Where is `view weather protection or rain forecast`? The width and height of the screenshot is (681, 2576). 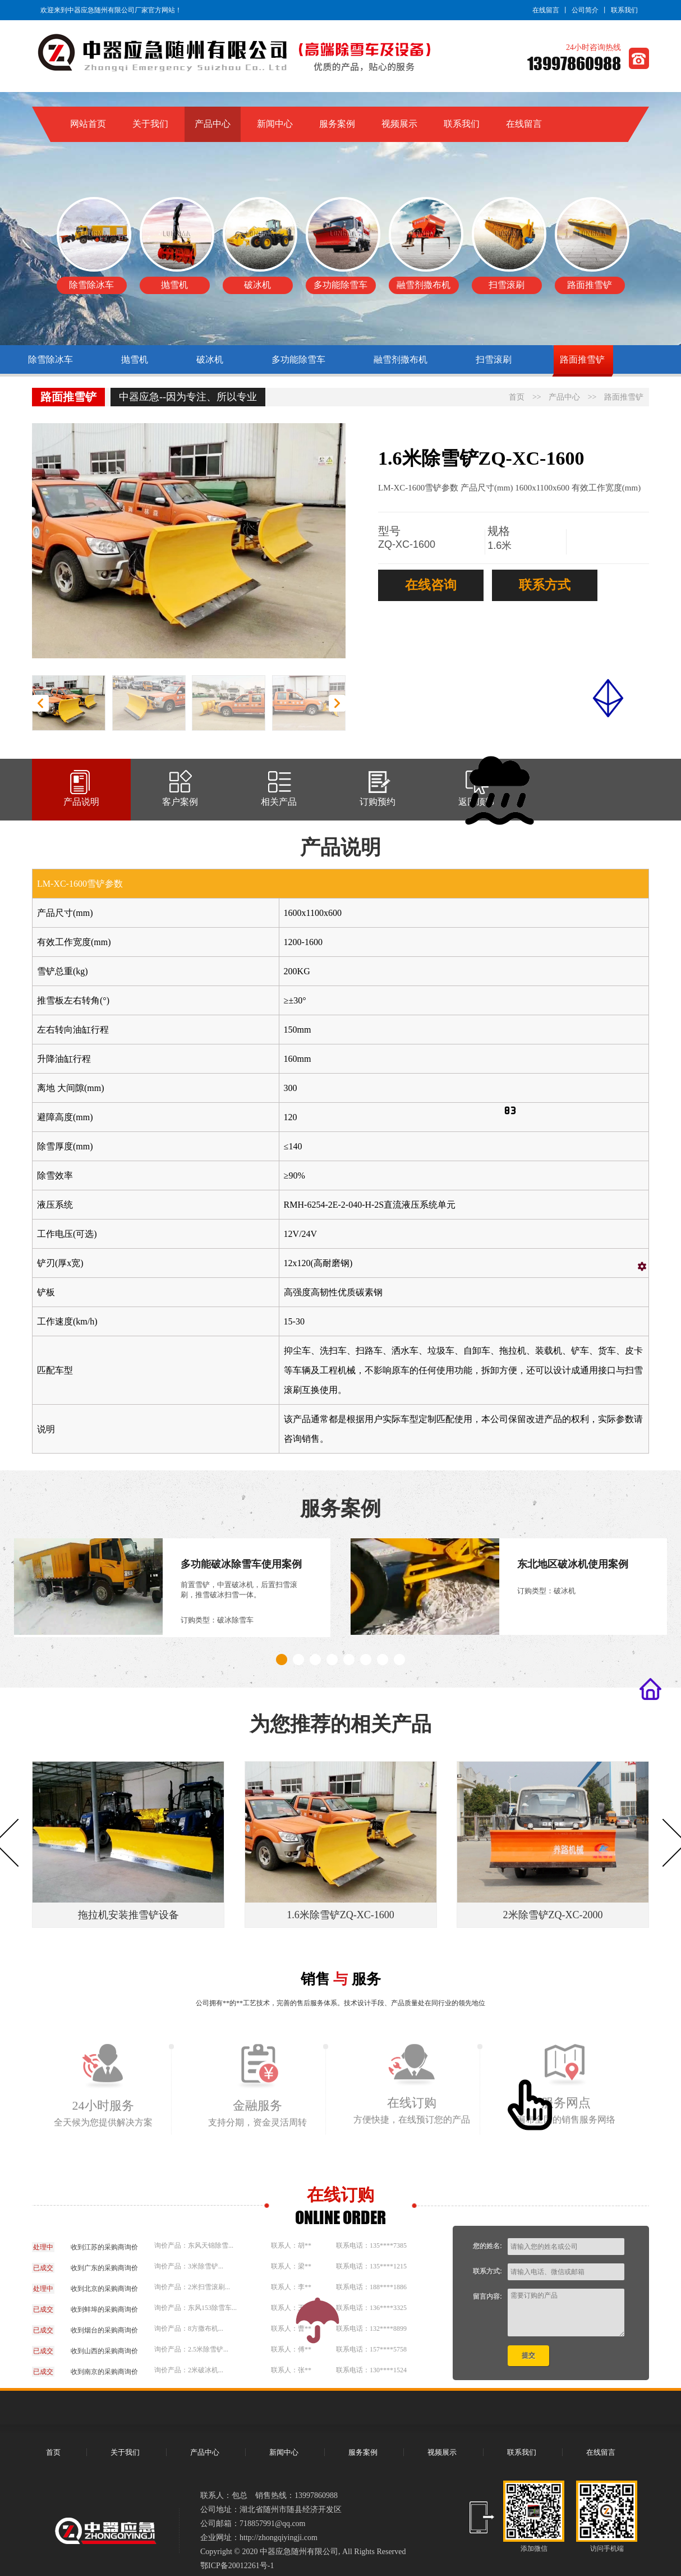 view weather protection or rain forecast is located at coordinates (318, 2322).